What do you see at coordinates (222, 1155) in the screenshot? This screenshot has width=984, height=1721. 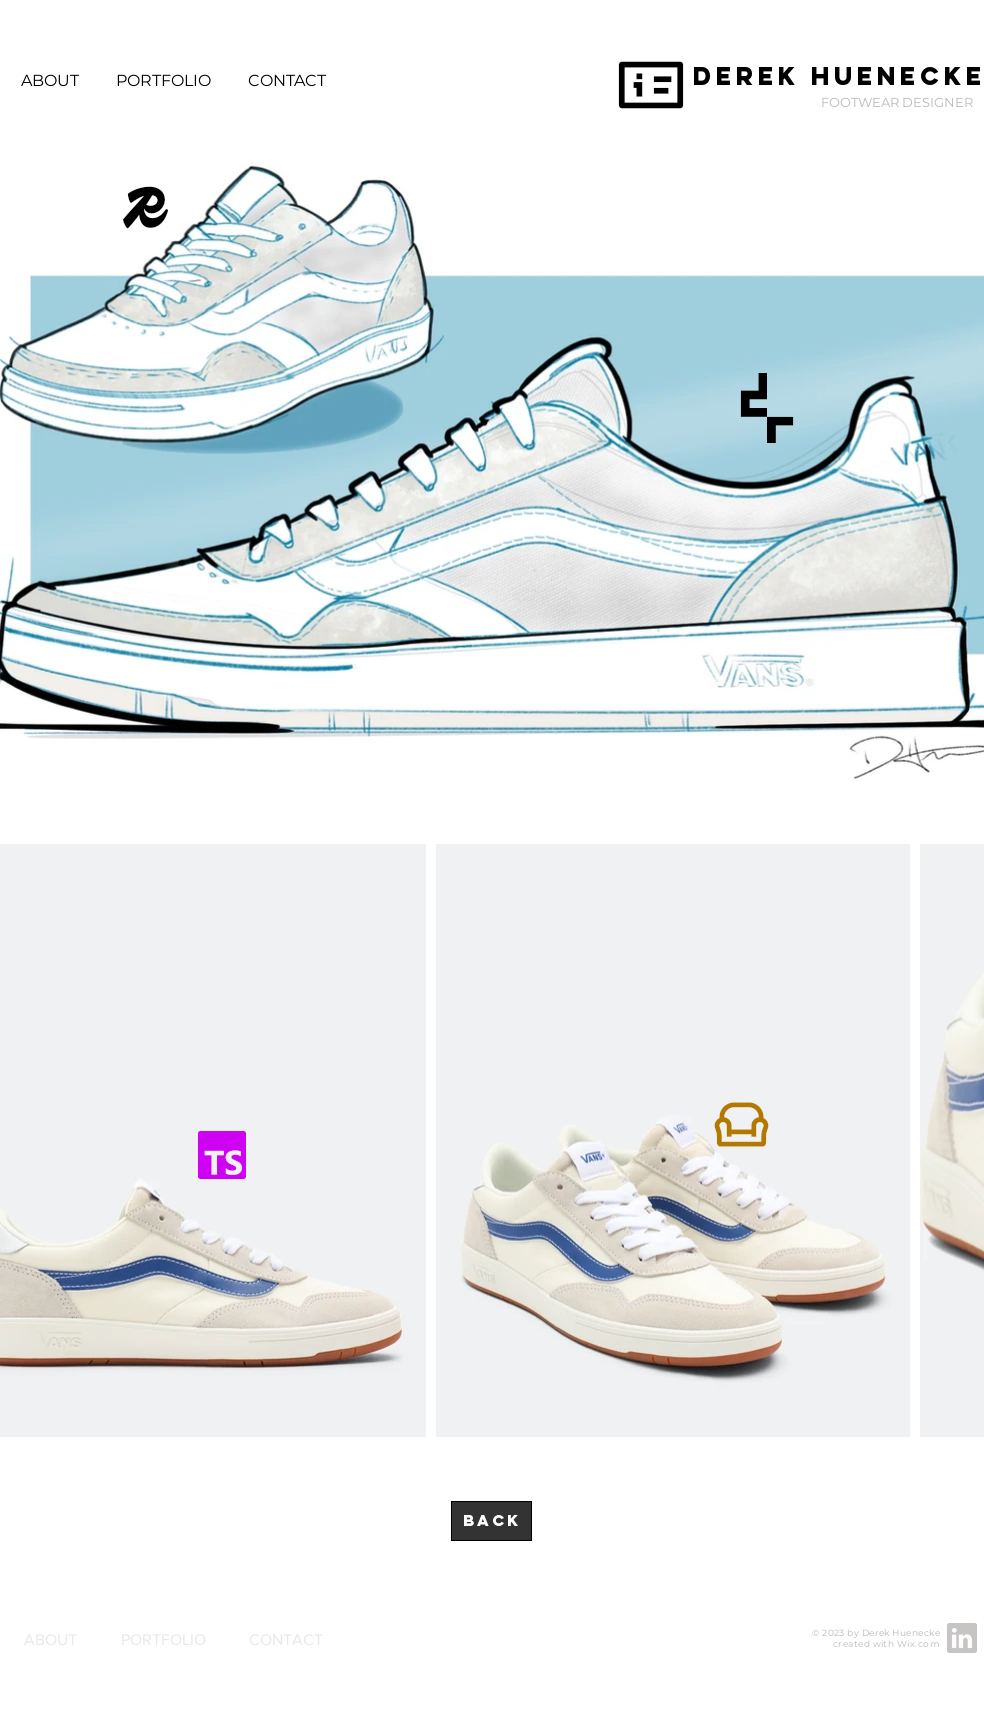 I see `typescript programming language logo` at bounding box center [222, 1155].